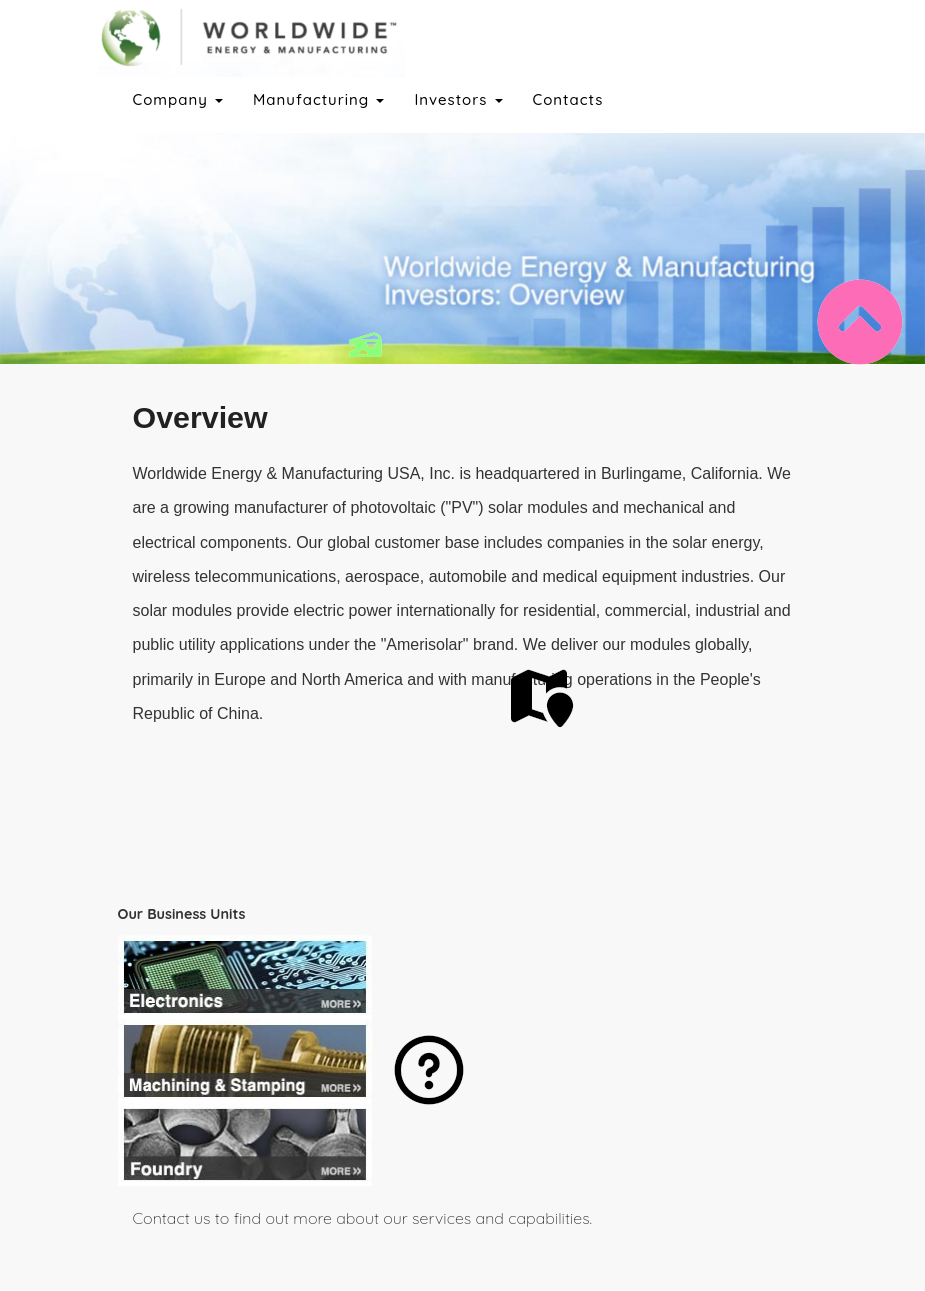 This screenshot has width=925, height=1291. I want to click on indicates dairy or cheese-related content, so click(365, 346).